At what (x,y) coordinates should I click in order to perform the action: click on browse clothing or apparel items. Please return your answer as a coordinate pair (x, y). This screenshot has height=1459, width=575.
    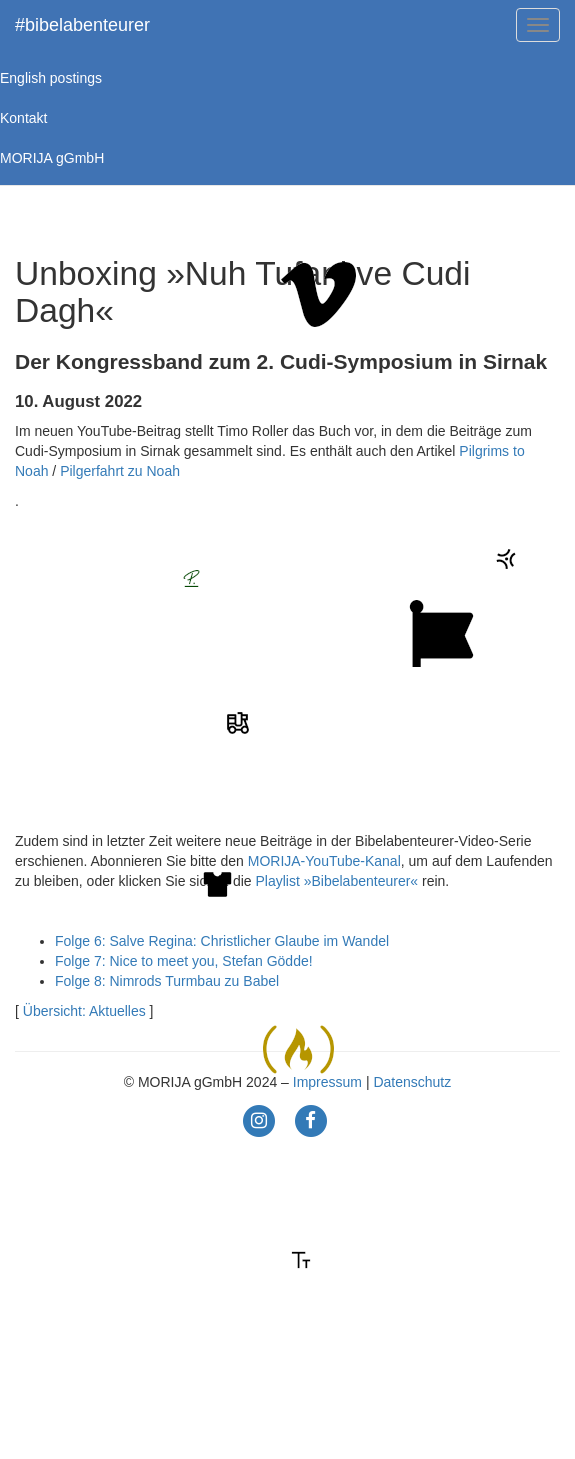
    Looking at the image, I should click on (217, 884).